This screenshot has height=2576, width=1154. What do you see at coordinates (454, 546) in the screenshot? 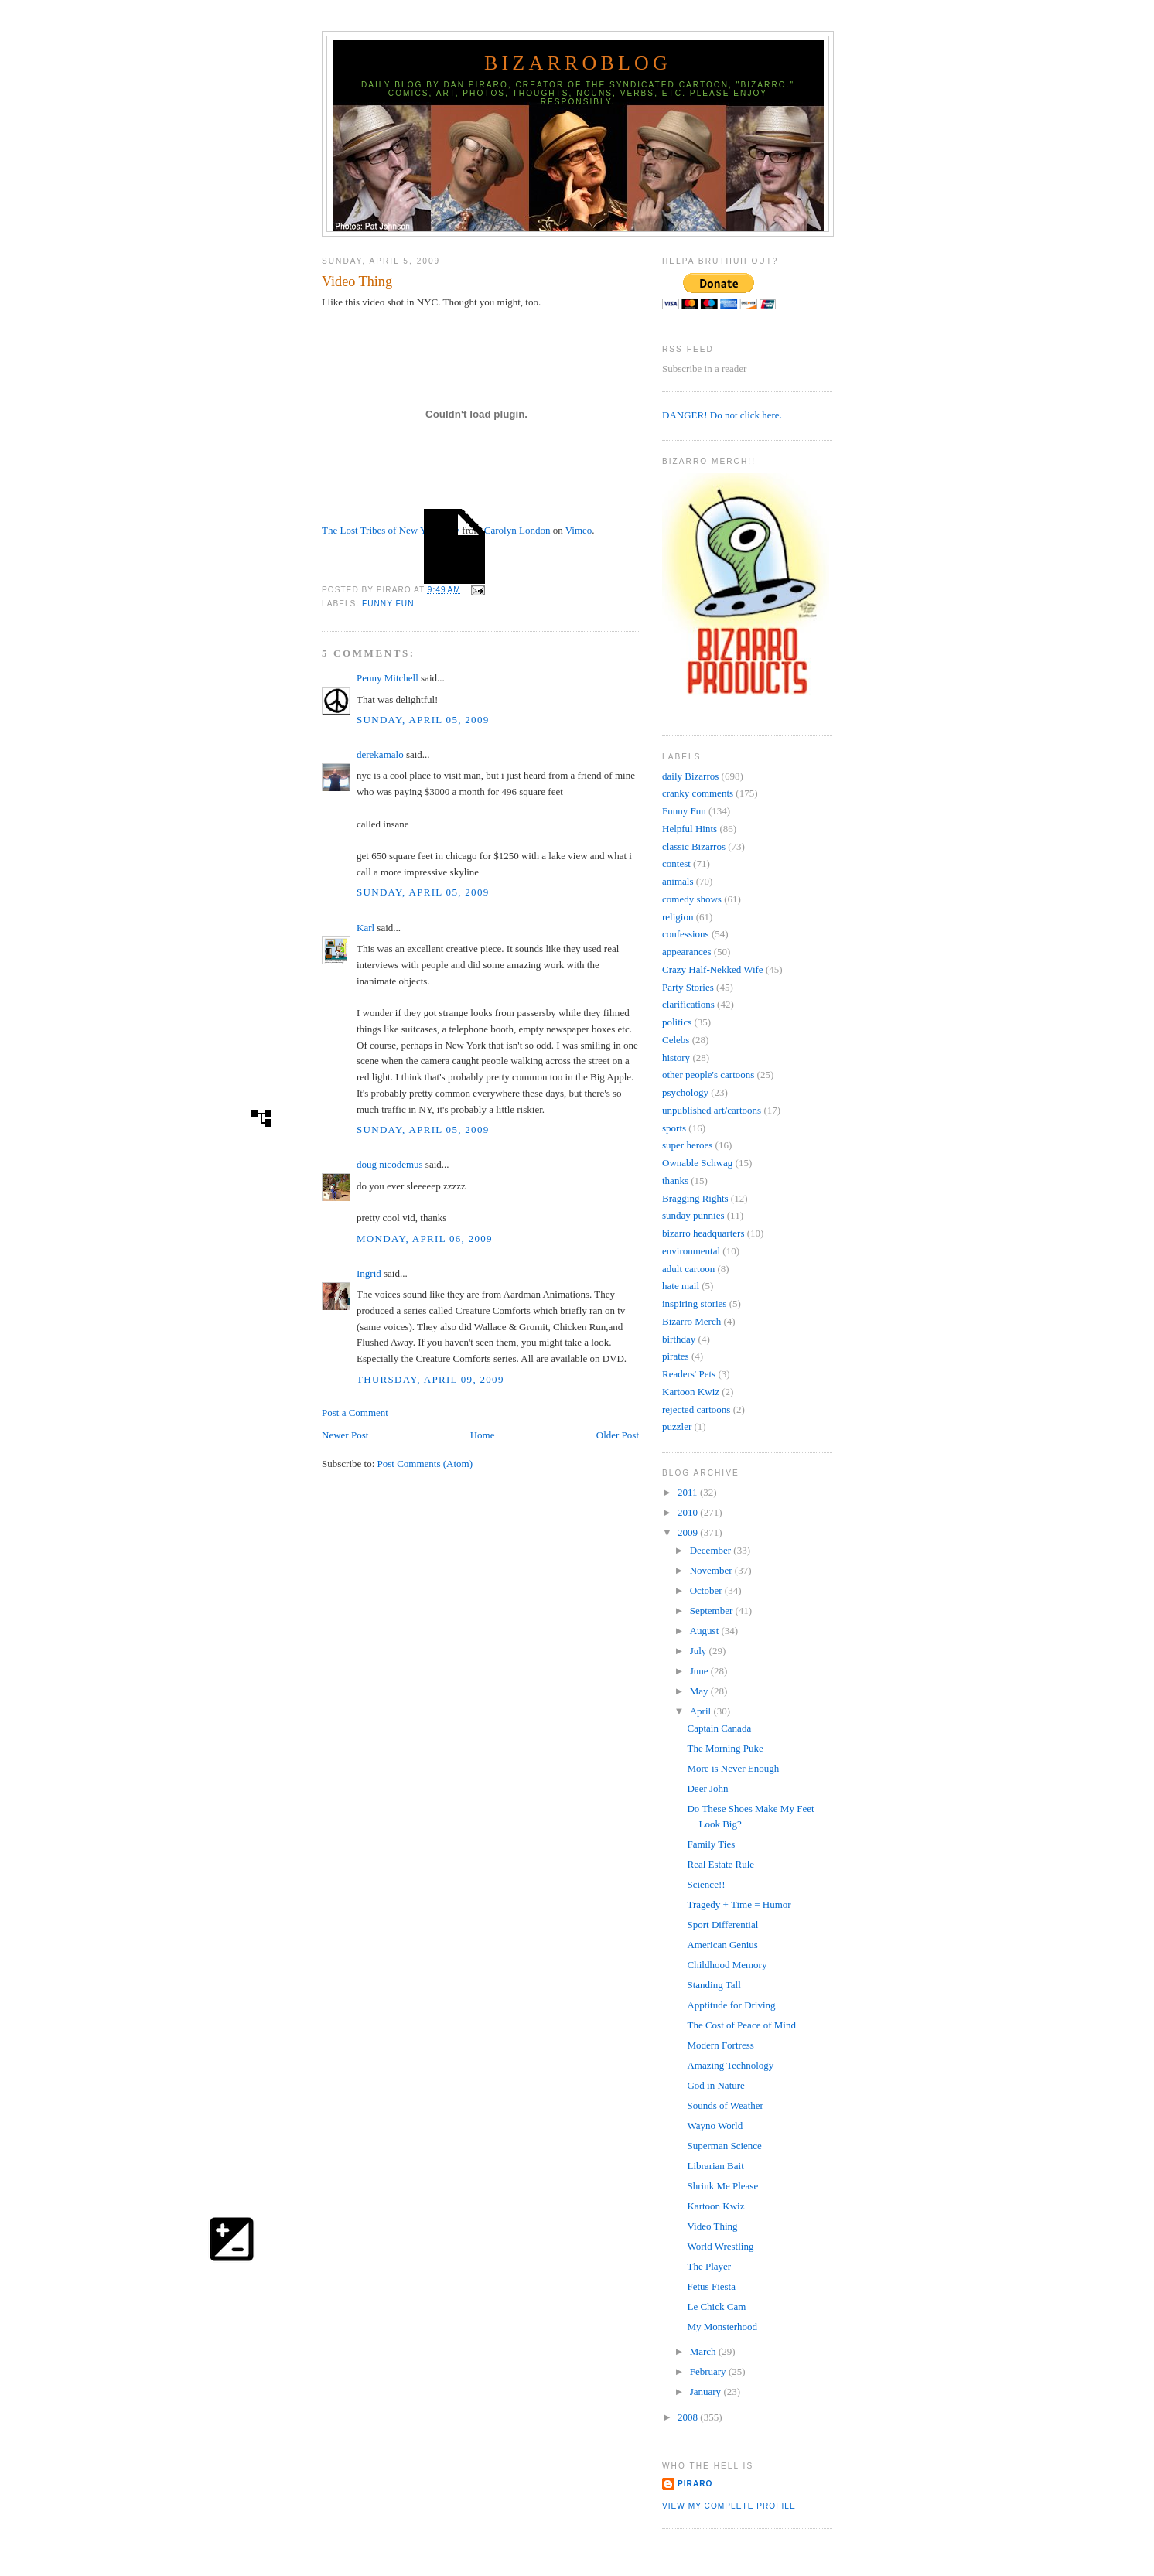
I see `insert or upload a file` at bounding box center [454, 546].